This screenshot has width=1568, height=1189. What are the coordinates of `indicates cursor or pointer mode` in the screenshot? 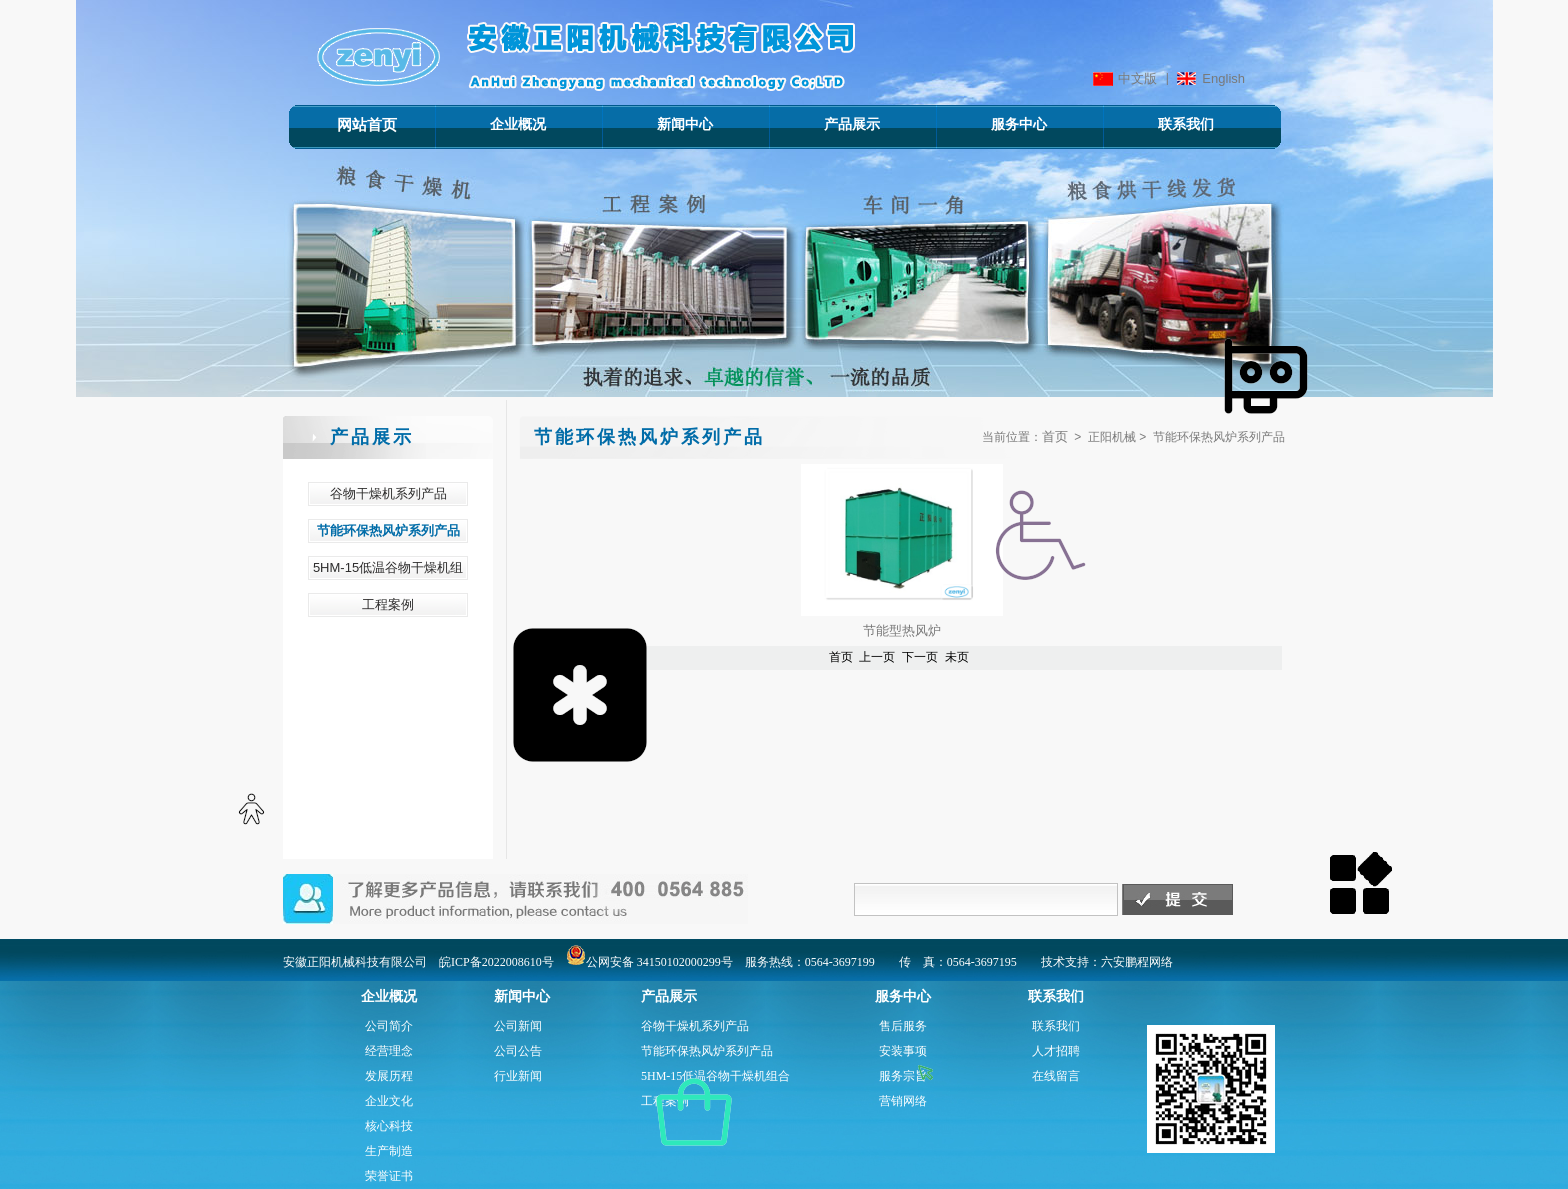 It's located at (925, 1072).